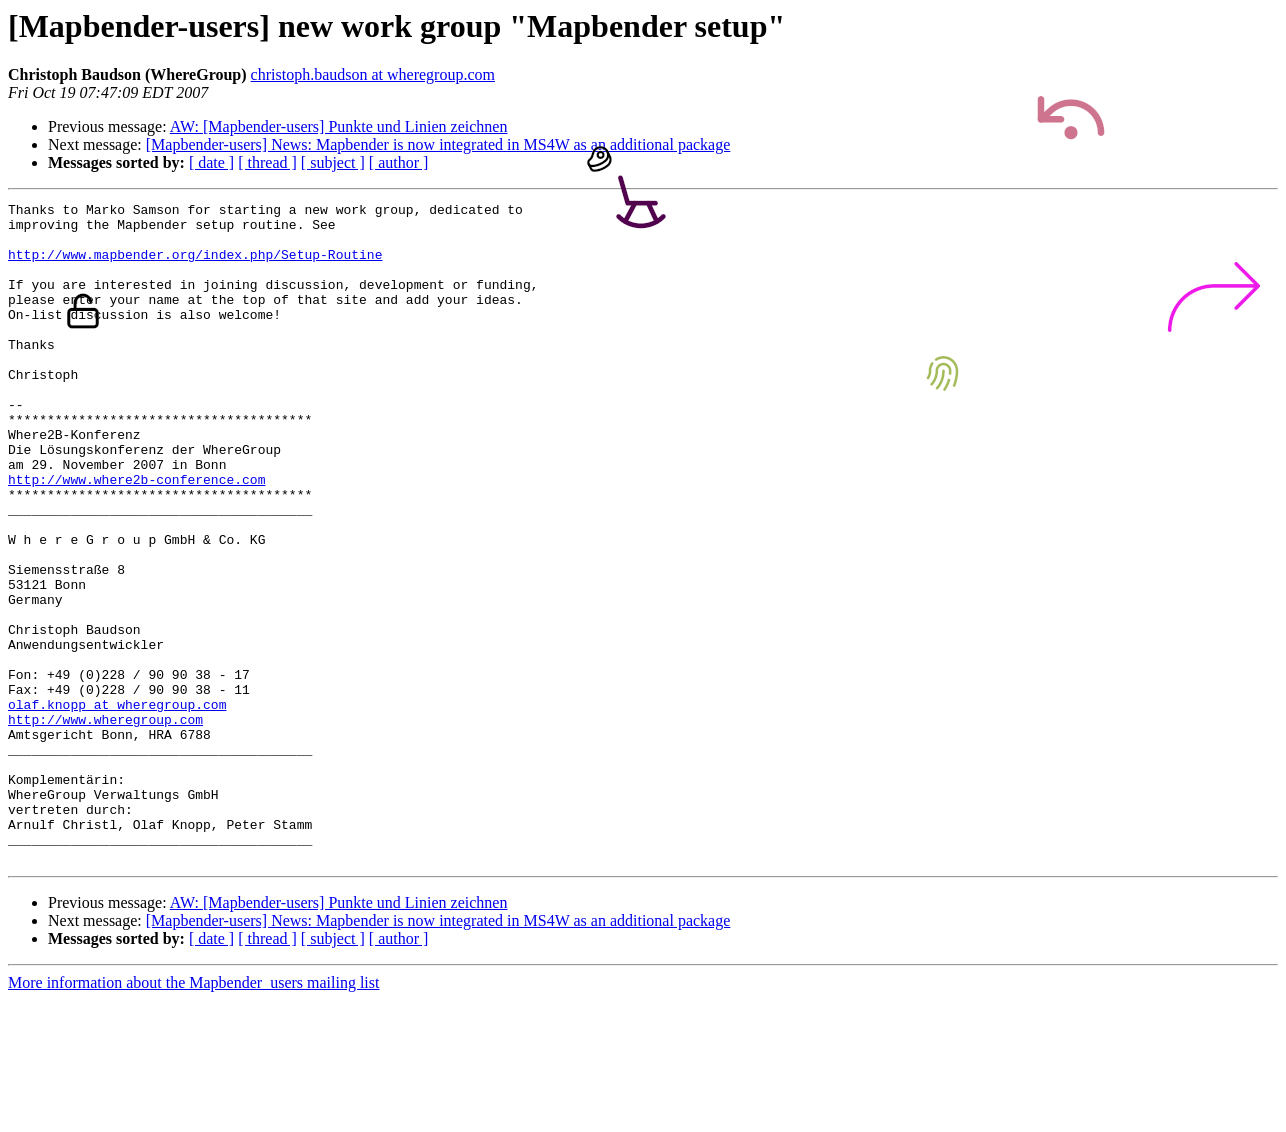 This screenshot has height=1132, width=1286. What do you see at coordinates (943, 373) in the screenshot?
I see `authenticate with fingerprint` at bounding box center [943, 373].